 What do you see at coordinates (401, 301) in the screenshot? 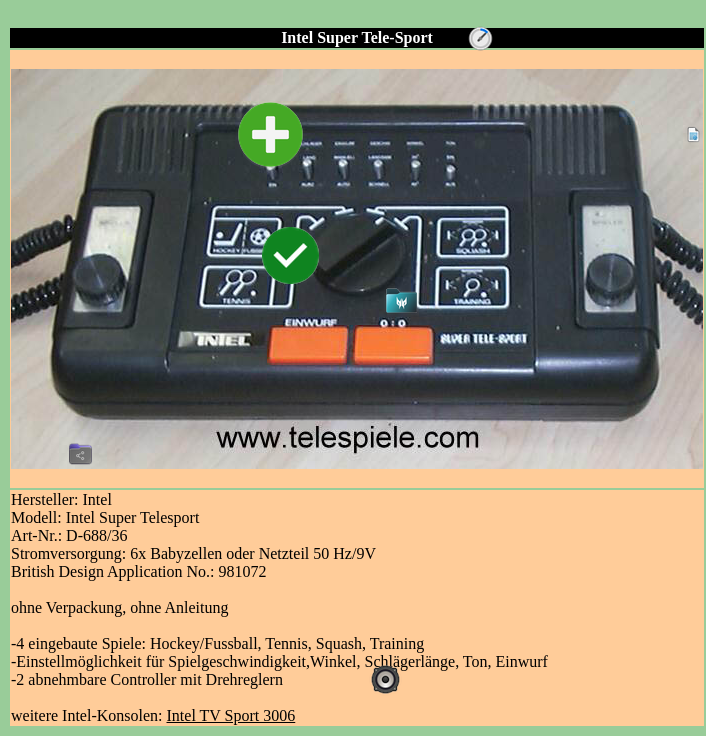
I see `open acer predator game files folder` at bounding box center [401, 301].